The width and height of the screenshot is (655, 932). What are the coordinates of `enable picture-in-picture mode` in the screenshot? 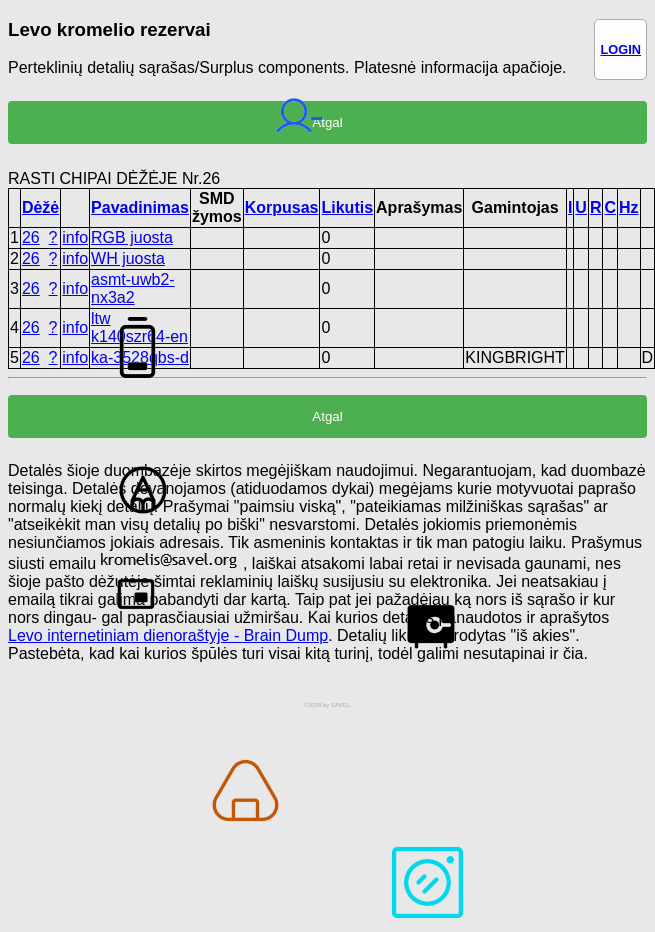 It's located at (136, 594).